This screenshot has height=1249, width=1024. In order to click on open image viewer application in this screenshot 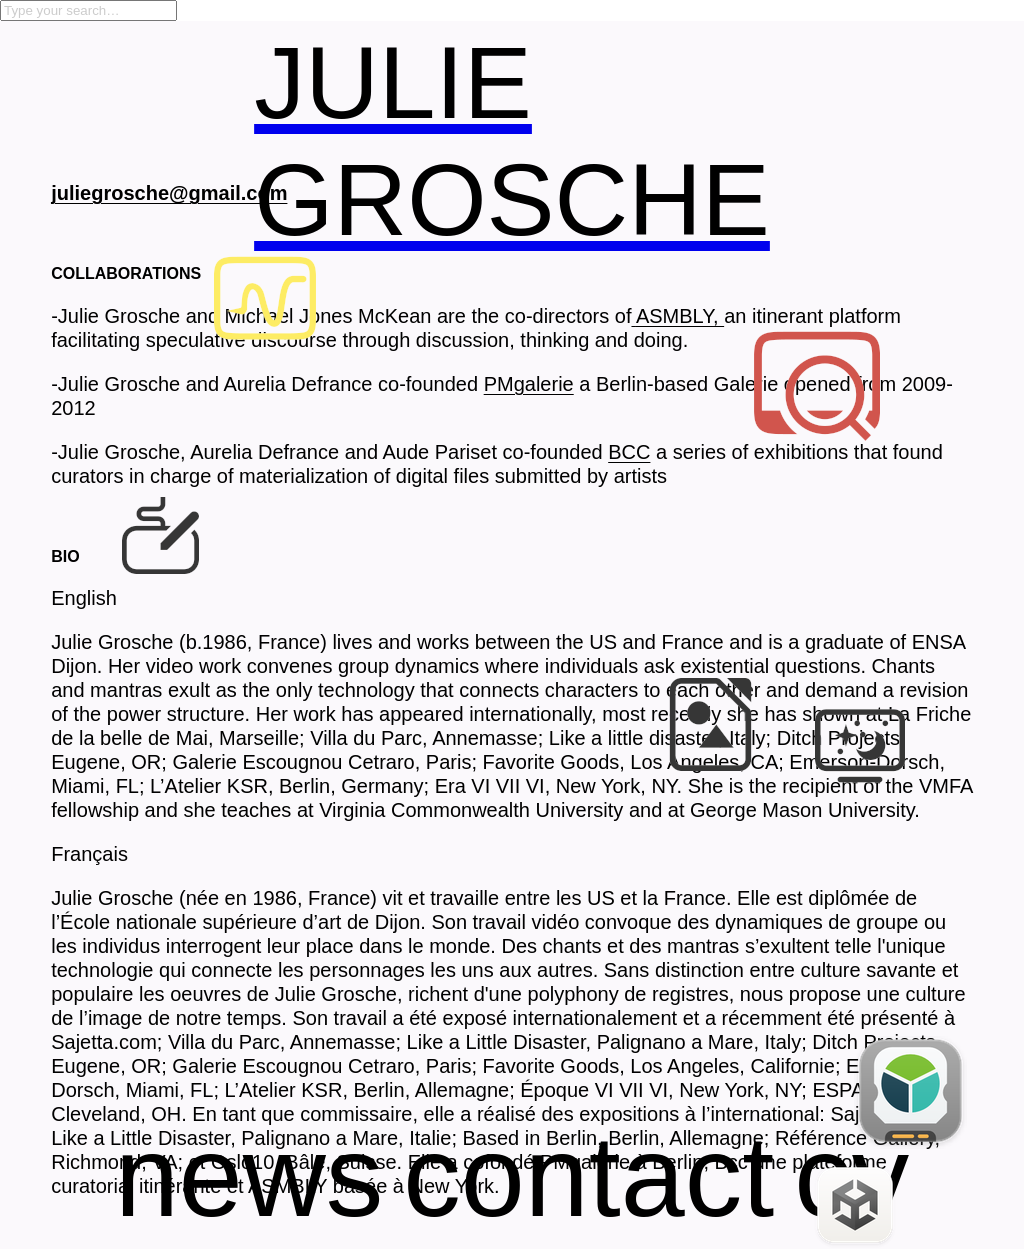, I will do `click(817, 379)`.